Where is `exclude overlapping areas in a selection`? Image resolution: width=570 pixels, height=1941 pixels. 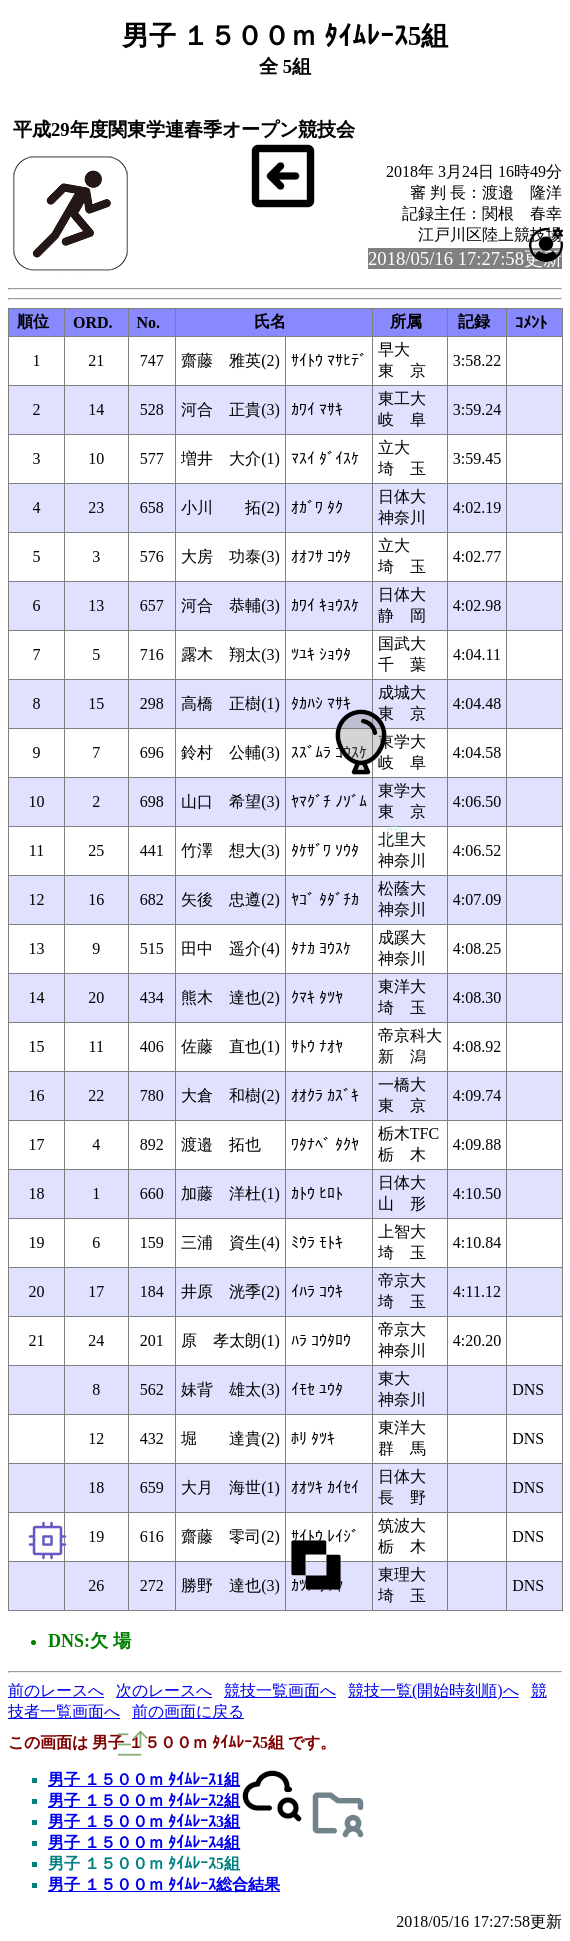 exclude overlapping areas in a selection is located at coordinates (316, 1565).